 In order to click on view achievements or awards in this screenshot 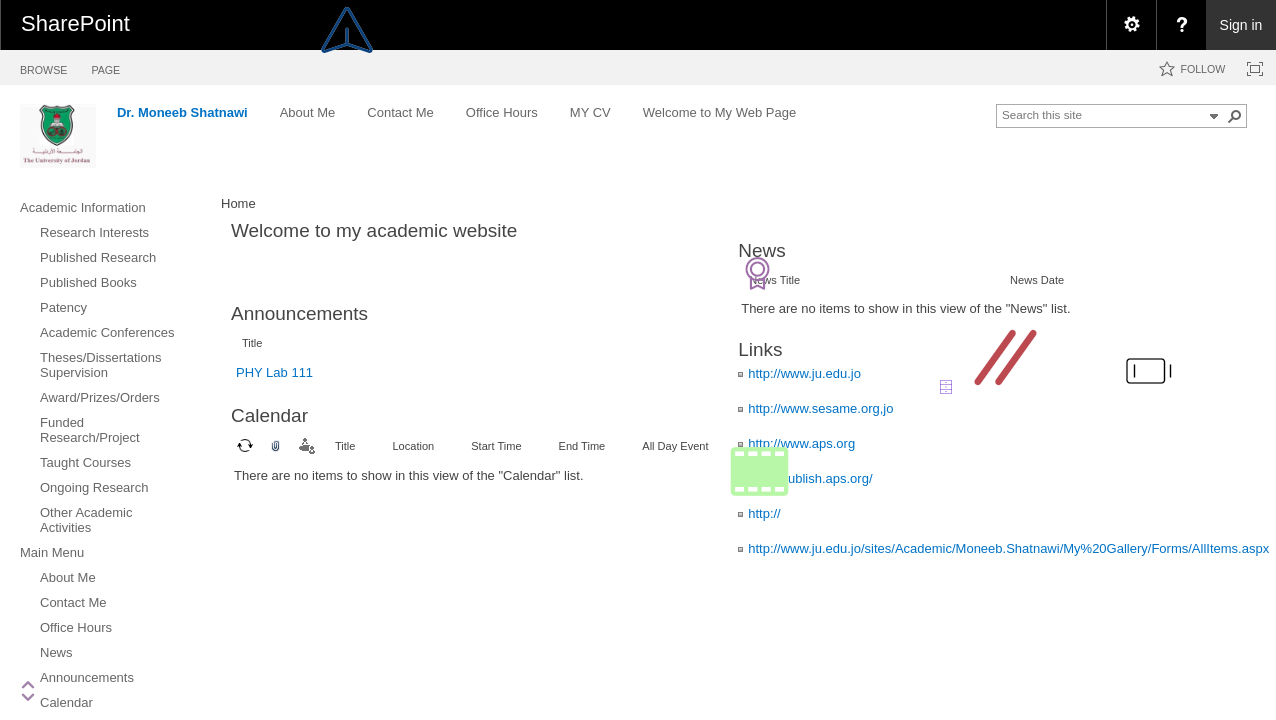, I will do `click(757, 273)`.